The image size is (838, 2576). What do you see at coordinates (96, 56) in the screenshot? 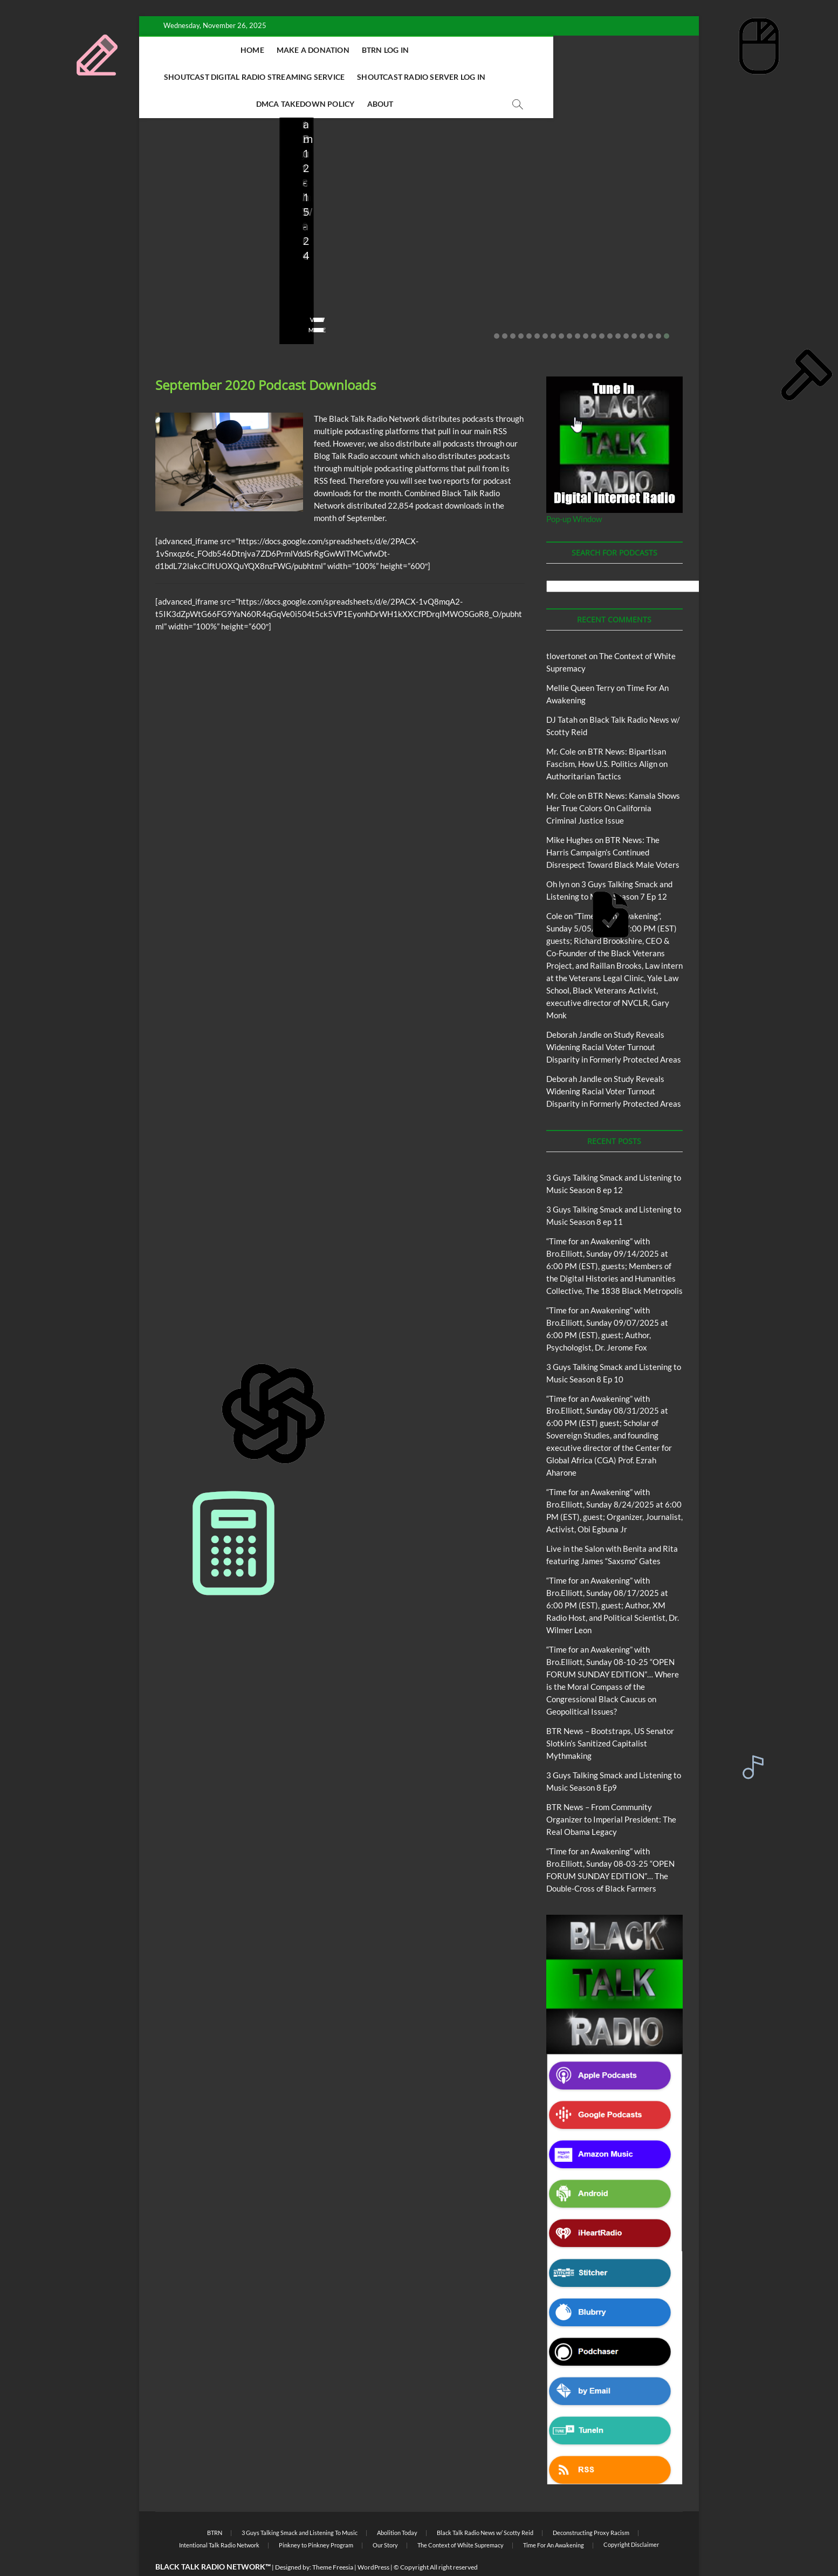
I see `edit text or content` at bounding box center [96, 56].